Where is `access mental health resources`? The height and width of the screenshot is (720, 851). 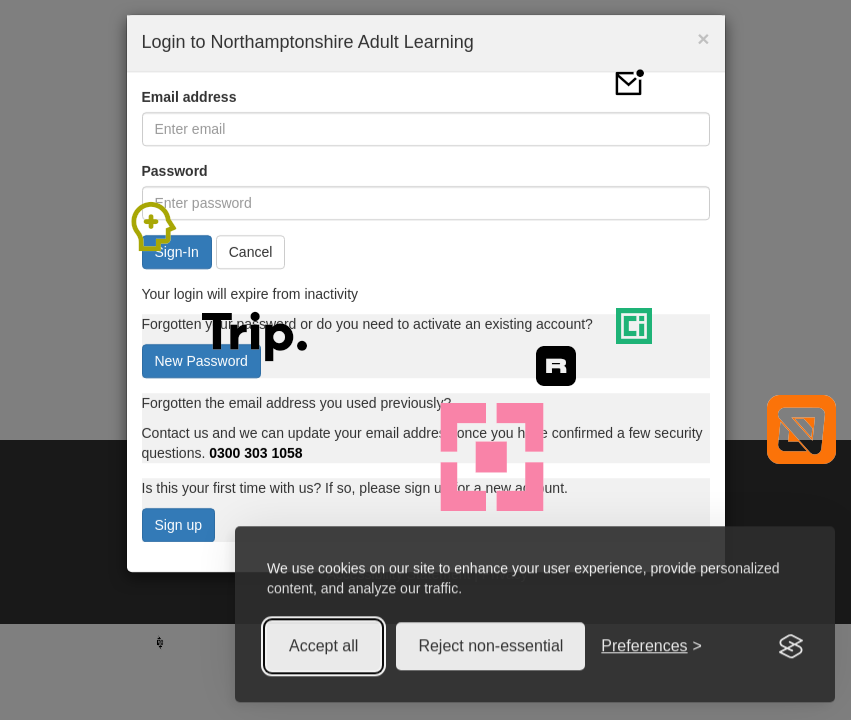
access mental health resources is located at coordinates (153, 226).